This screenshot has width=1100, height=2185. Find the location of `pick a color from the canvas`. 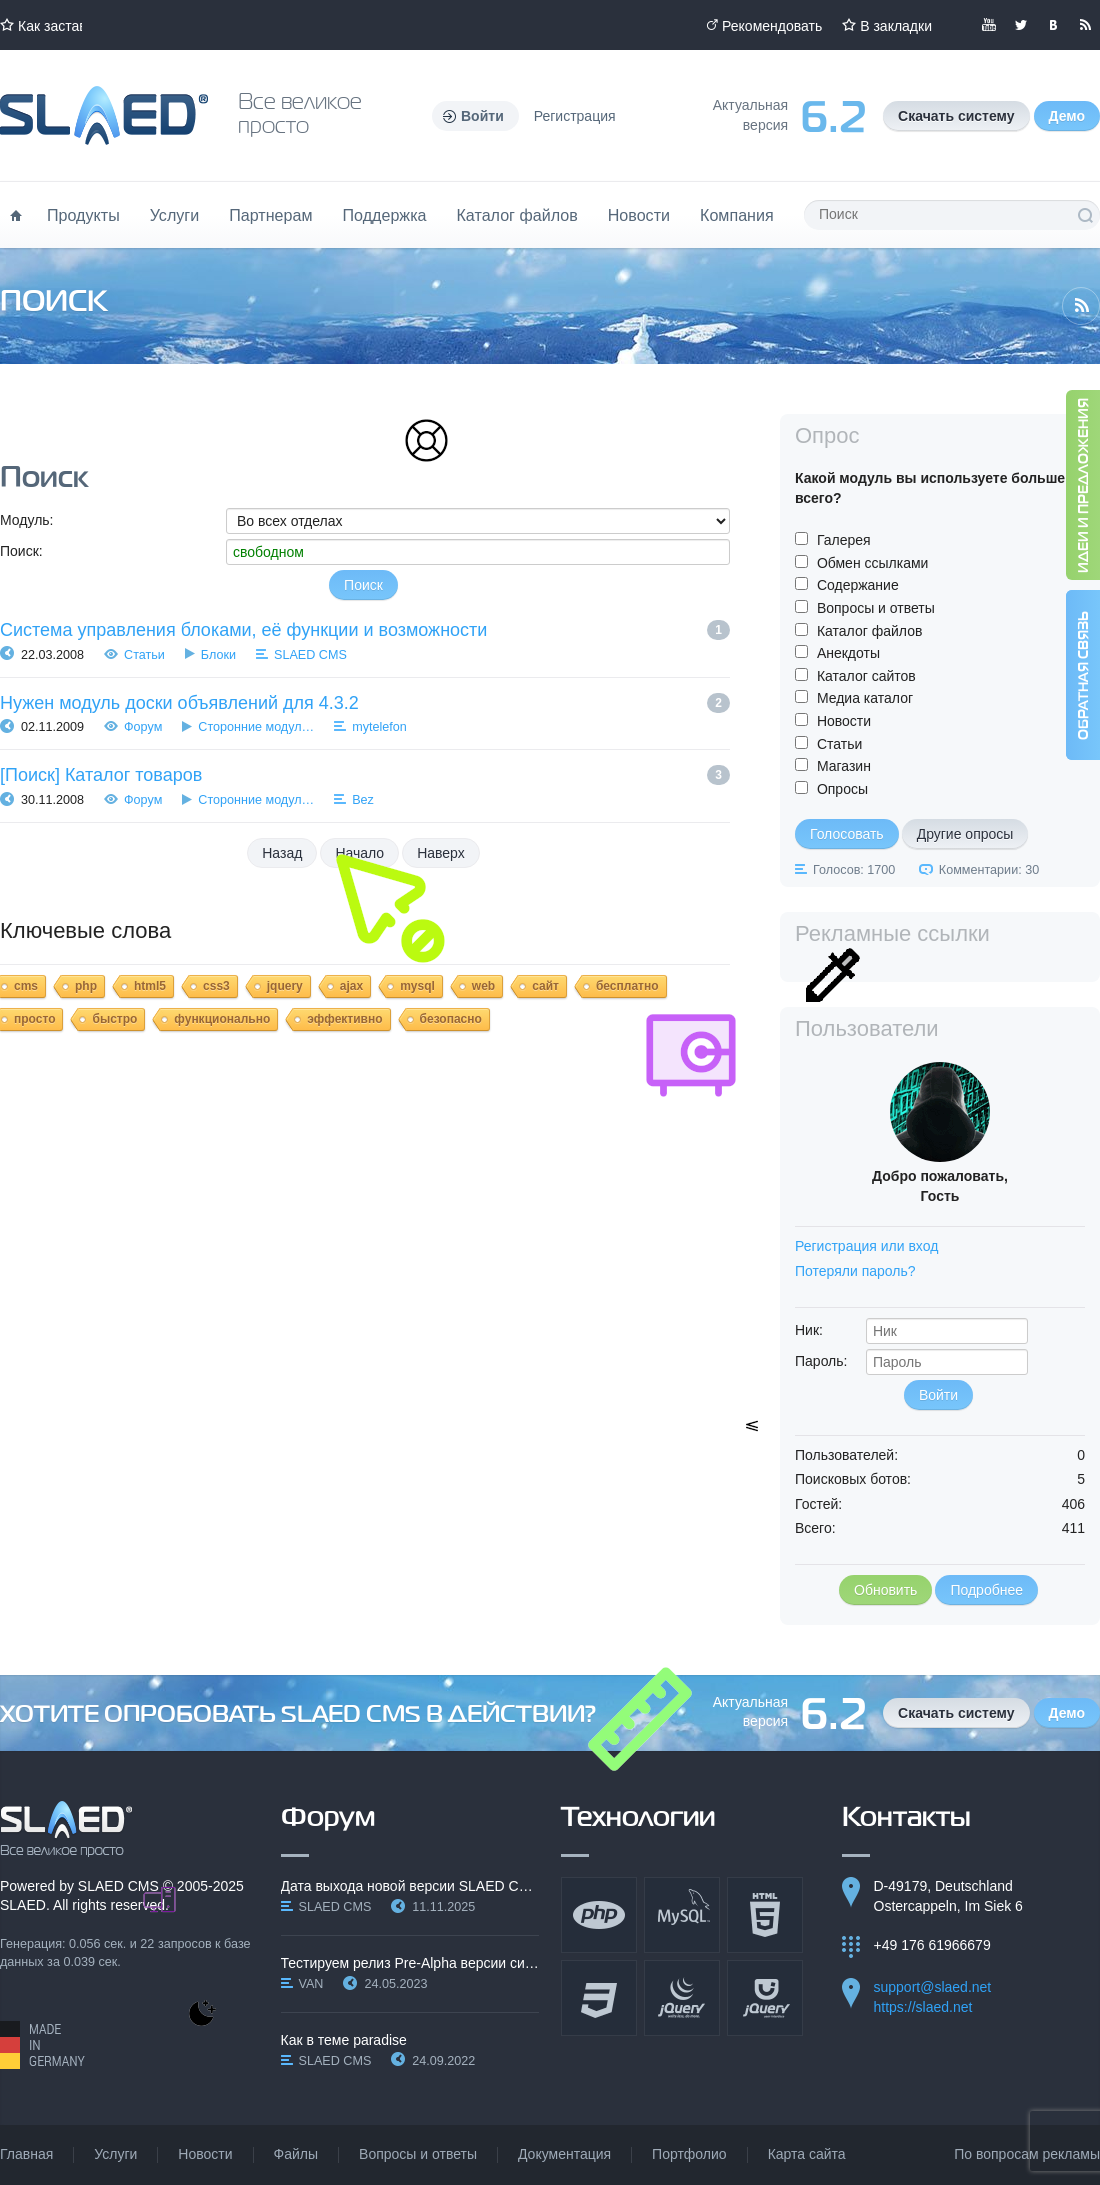

pick a color from the canvas is located at coordinates (833, 975).